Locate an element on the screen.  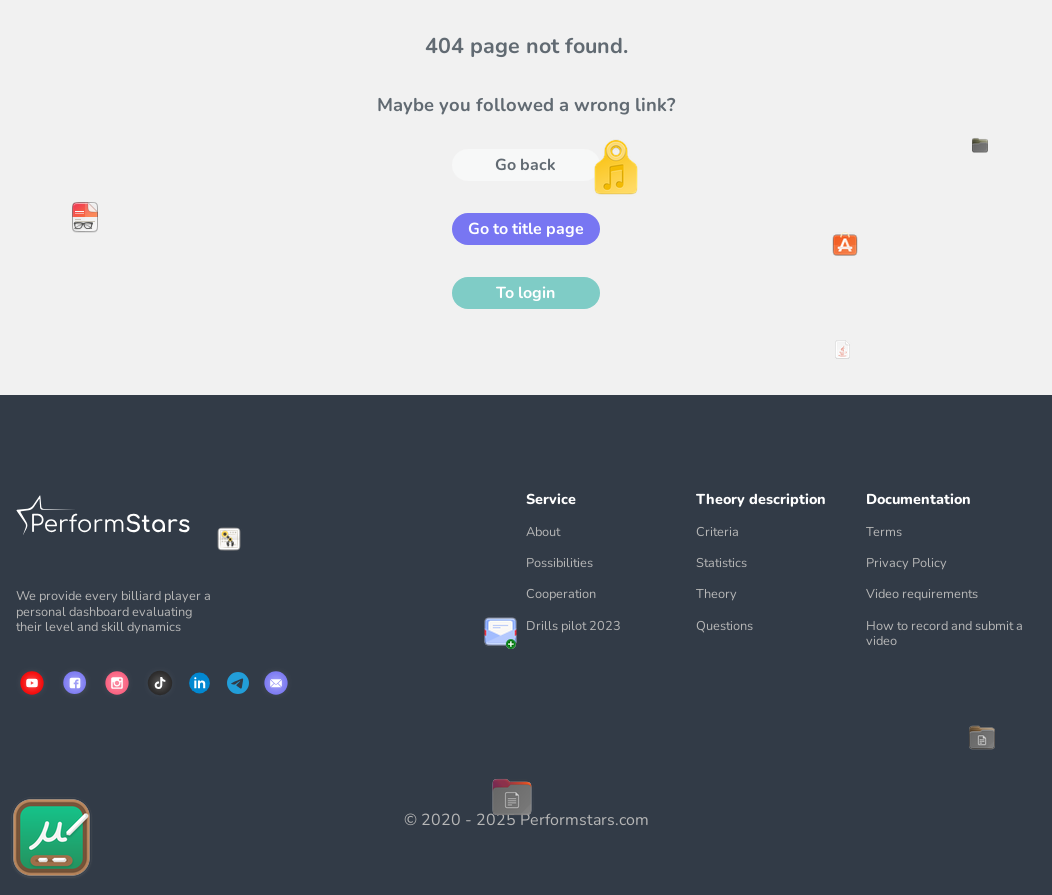
a java source code file is located at coordinates (842, 349).